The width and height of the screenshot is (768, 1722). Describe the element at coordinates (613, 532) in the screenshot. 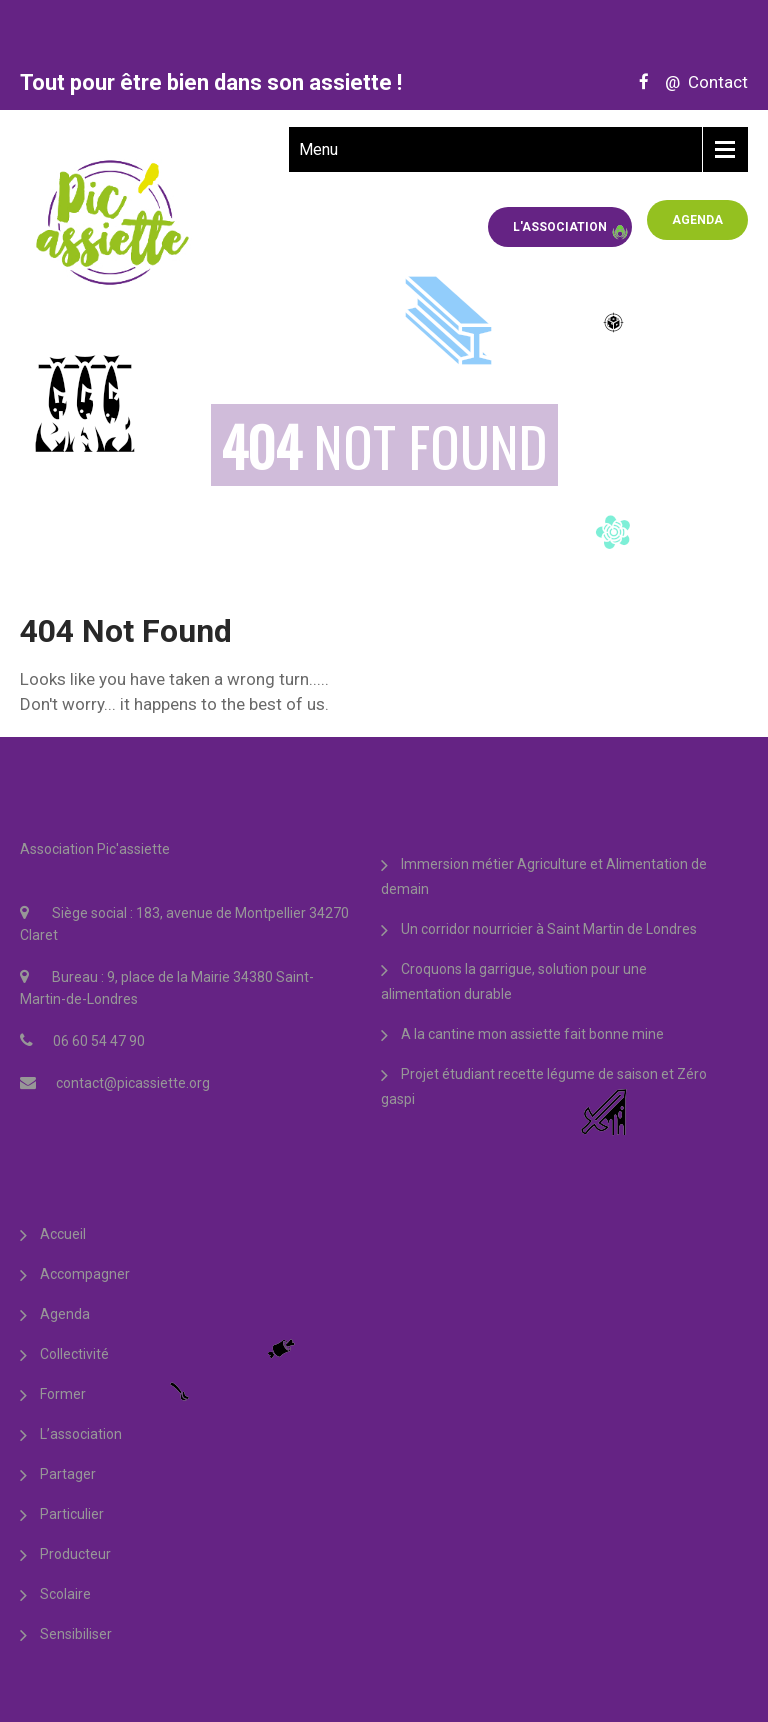

I see `indicates a worm or creature enemy type` at that location.